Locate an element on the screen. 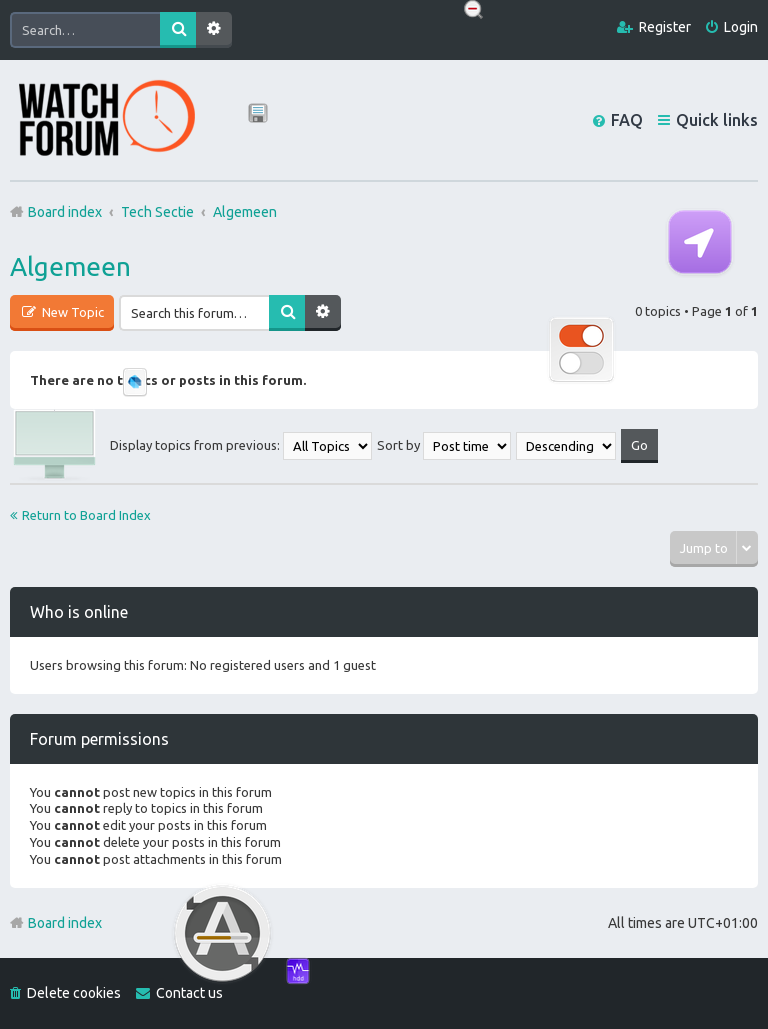 This screenshot has height=1029, width=768. represents a connected iMac device is located at coordinates (54, 442).